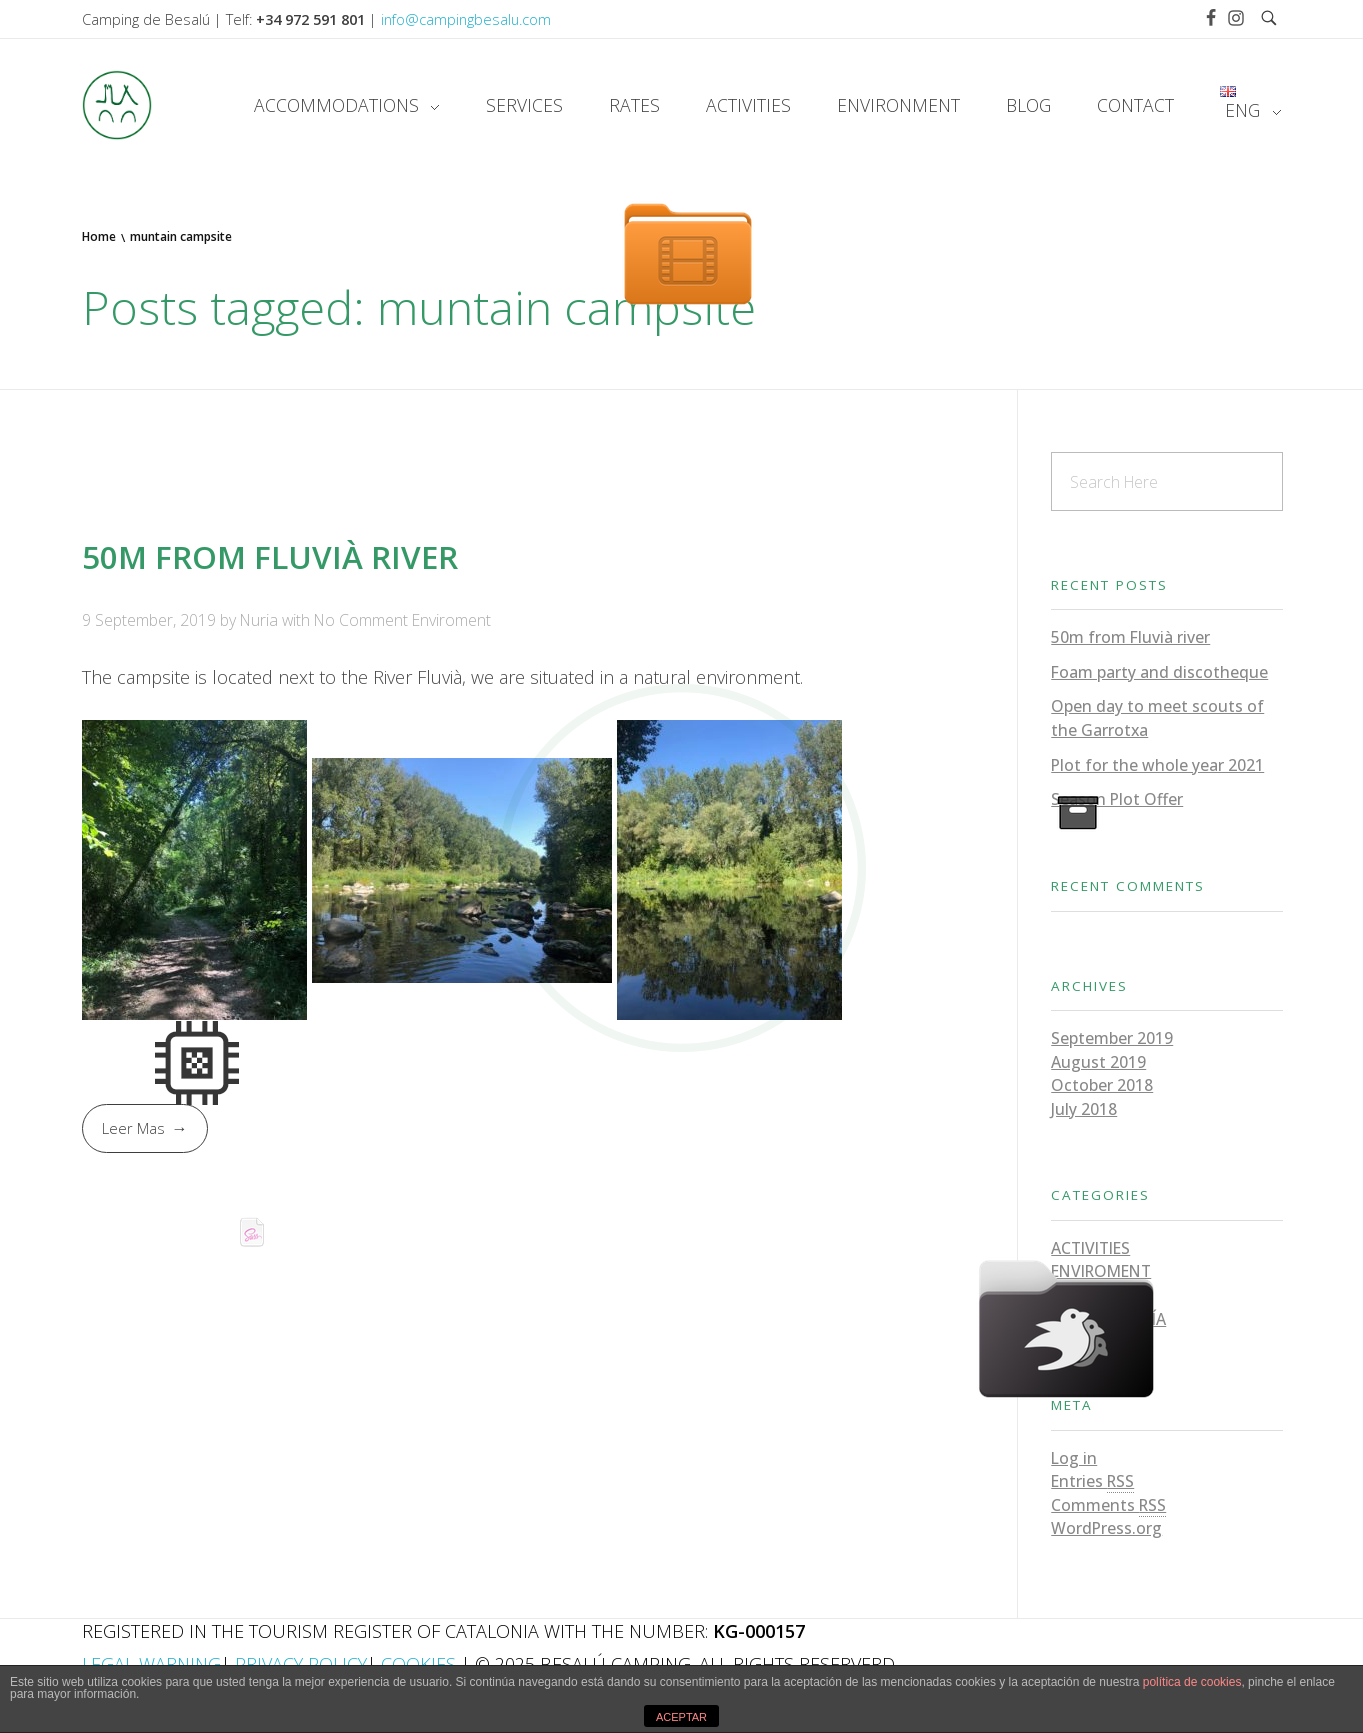  Describe the element at coordinates (1078, 812) in the screenshot. I see `view archived emails` at that location.